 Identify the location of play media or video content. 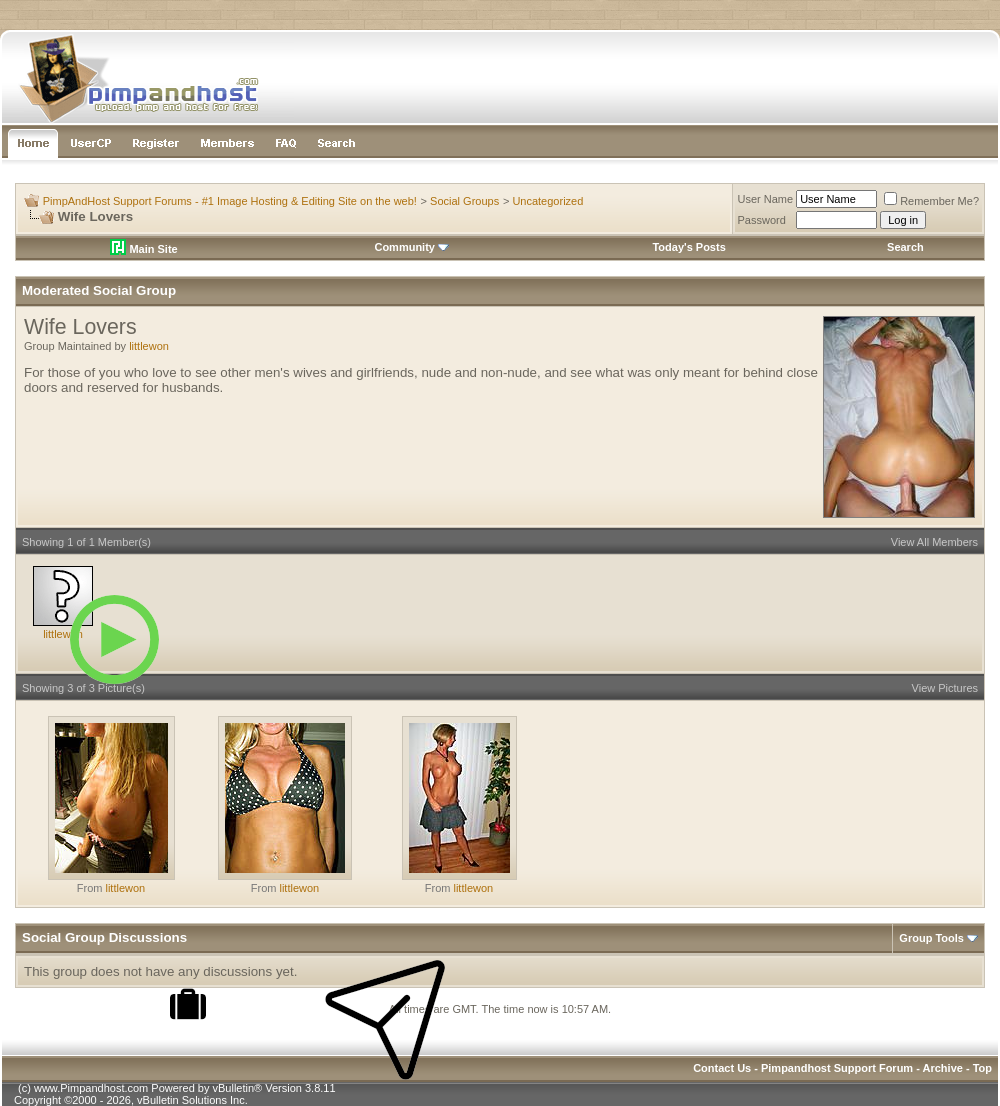
(114, 639).